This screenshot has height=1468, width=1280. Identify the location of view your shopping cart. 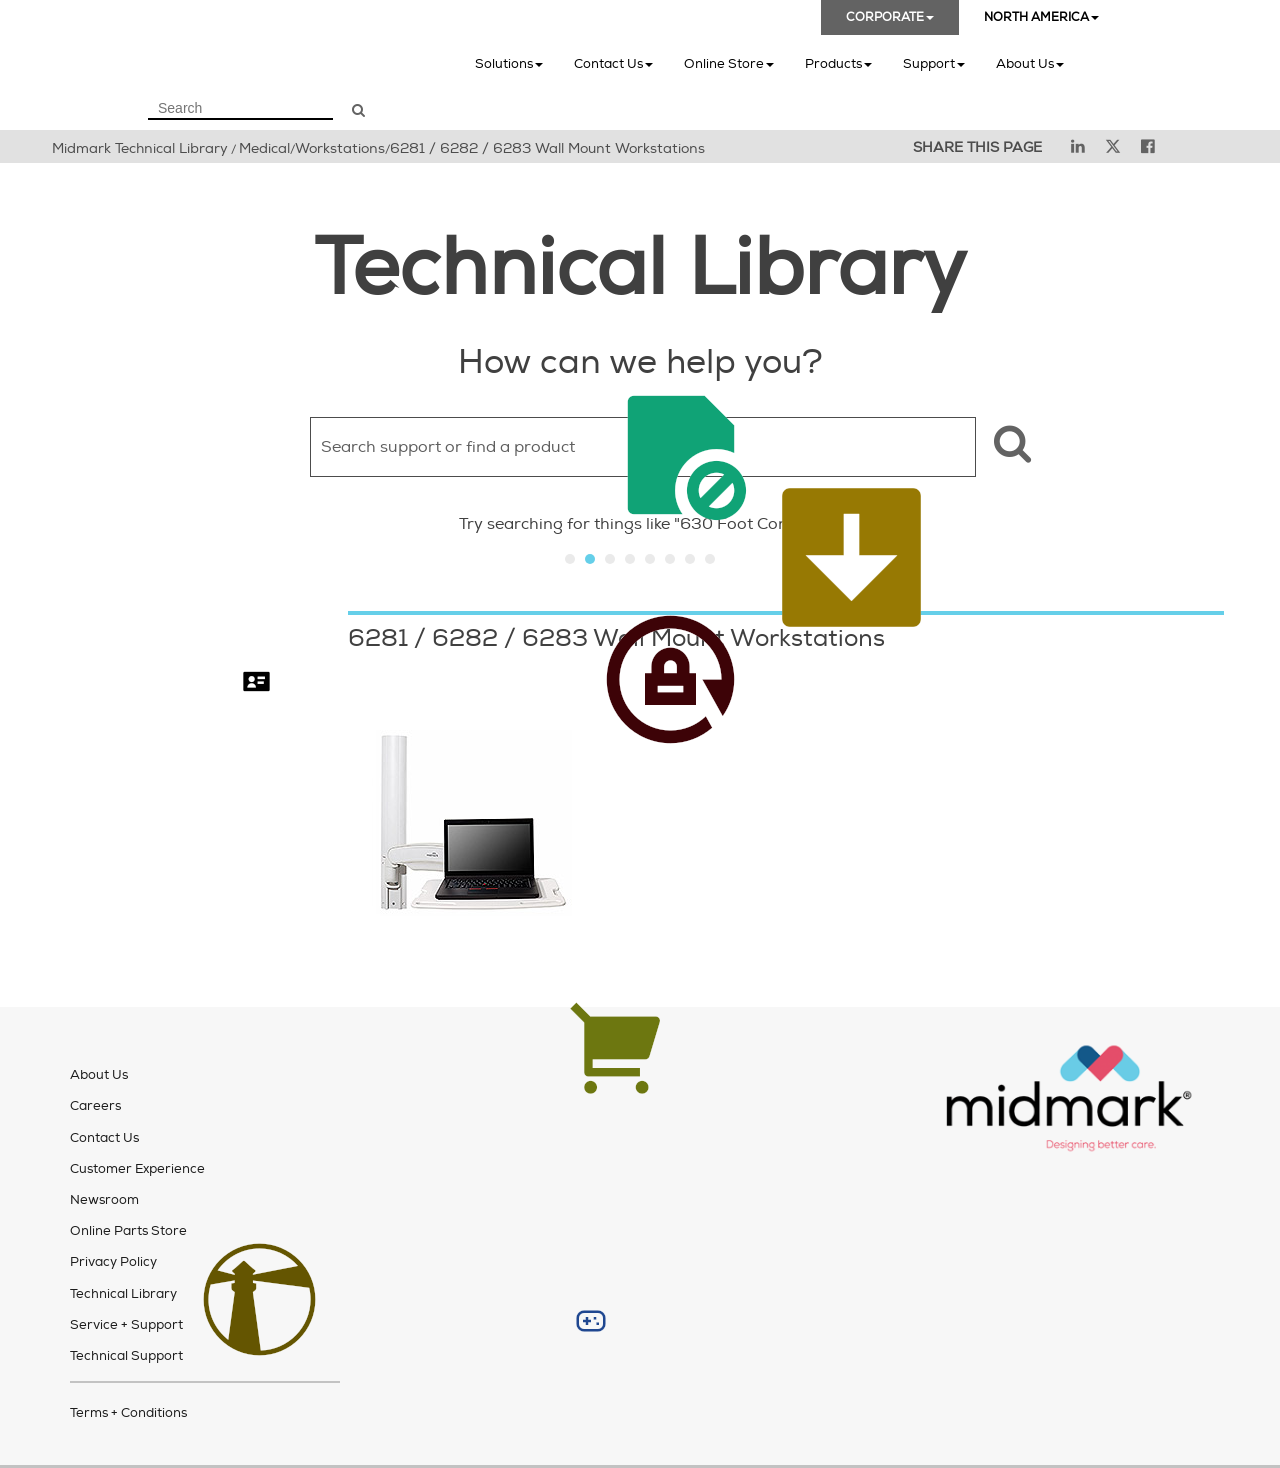
(618, 1046).